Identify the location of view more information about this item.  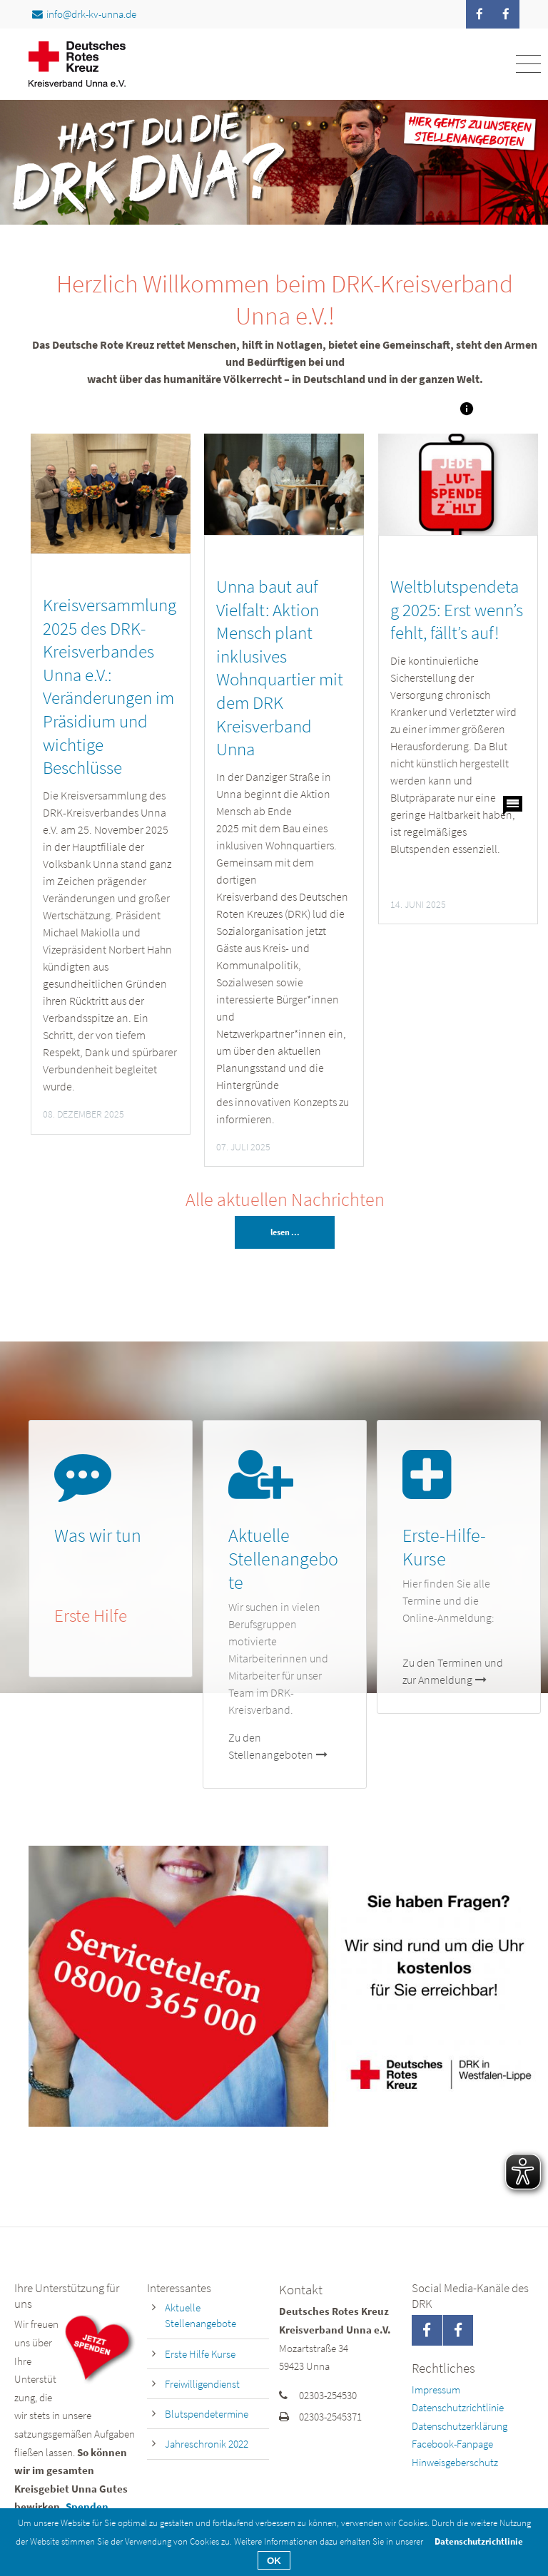
(467, 409).